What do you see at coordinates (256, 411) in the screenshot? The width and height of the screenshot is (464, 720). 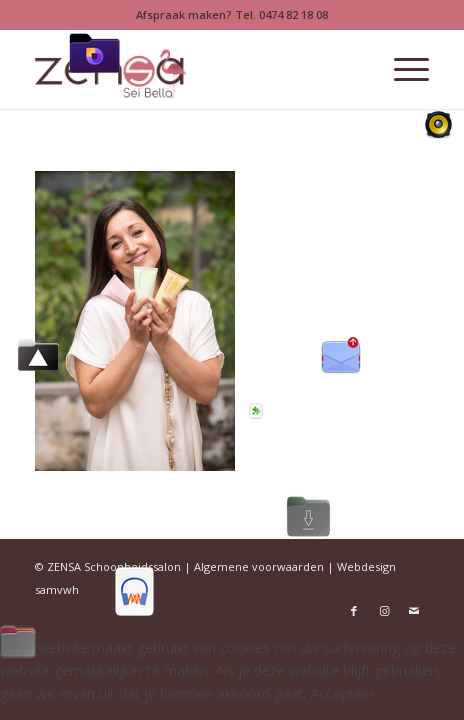 I see `install a browser extension or add-on` at bounding box center [256, 411].